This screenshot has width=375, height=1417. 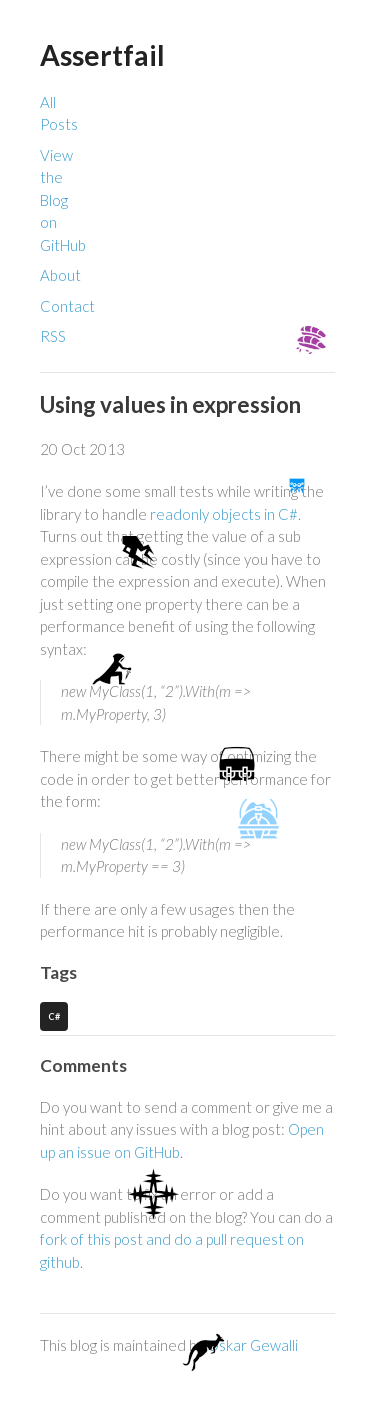 What do you see at coordinates (297, 486) in the screenshot?
I see `spider or arachnid enemy character in a game` at bounding box center [297, 486].